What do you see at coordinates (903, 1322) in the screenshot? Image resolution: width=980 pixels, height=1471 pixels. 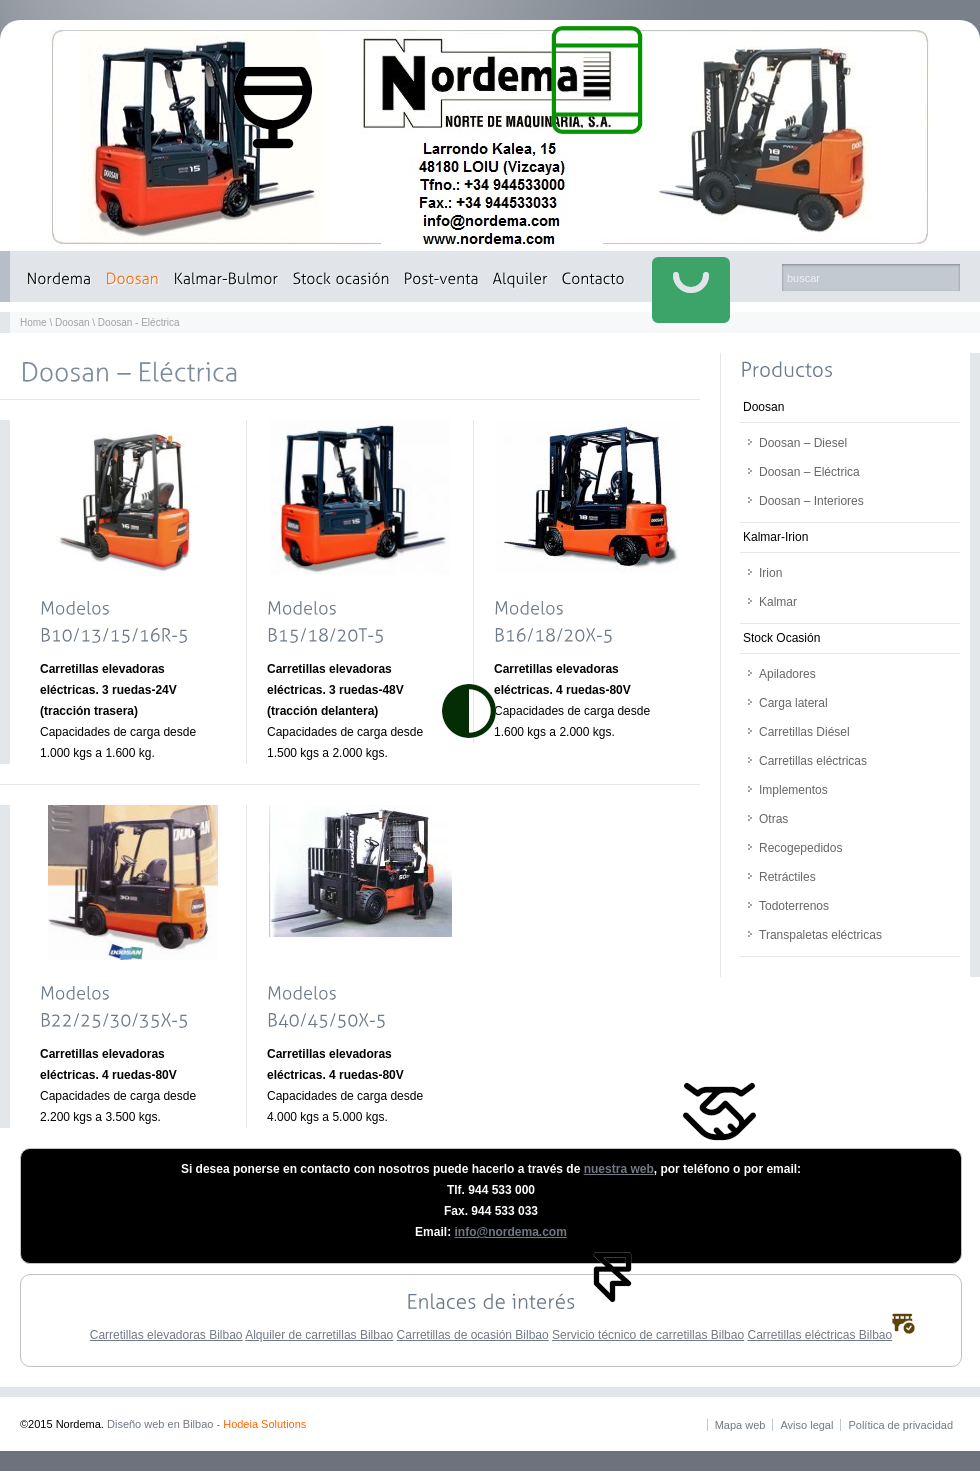 I see `bridge inspection verified or approved` at bounding box center [903, 1322].